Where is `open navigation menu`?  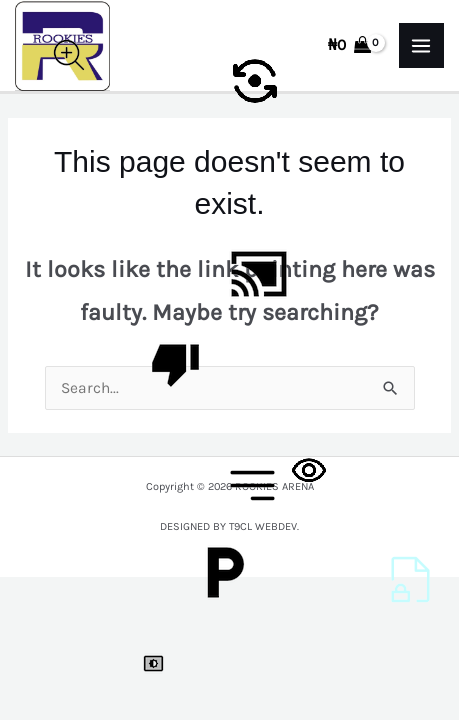
open navigation menu is located at coordinates (252, 485).